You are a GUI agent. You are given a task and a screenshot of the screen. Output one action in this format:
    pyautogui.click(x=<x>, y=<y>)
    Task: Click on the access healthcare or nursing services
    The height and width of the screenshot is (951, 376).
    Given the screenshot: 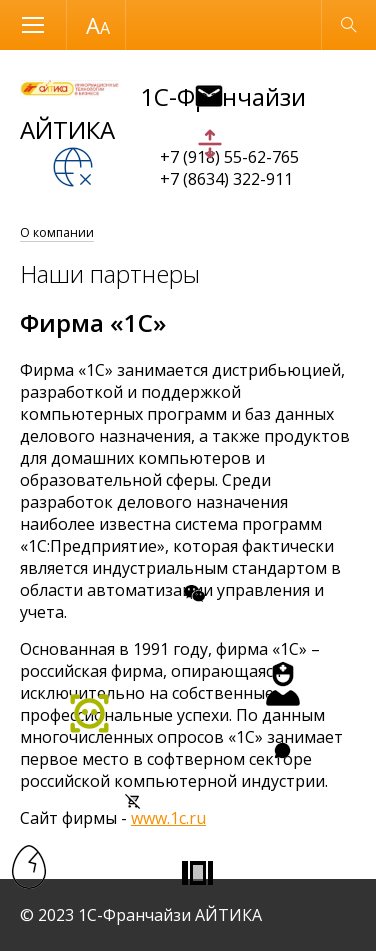 What is the action you would take?
    pyautogui.click(x=283, y=685)
    